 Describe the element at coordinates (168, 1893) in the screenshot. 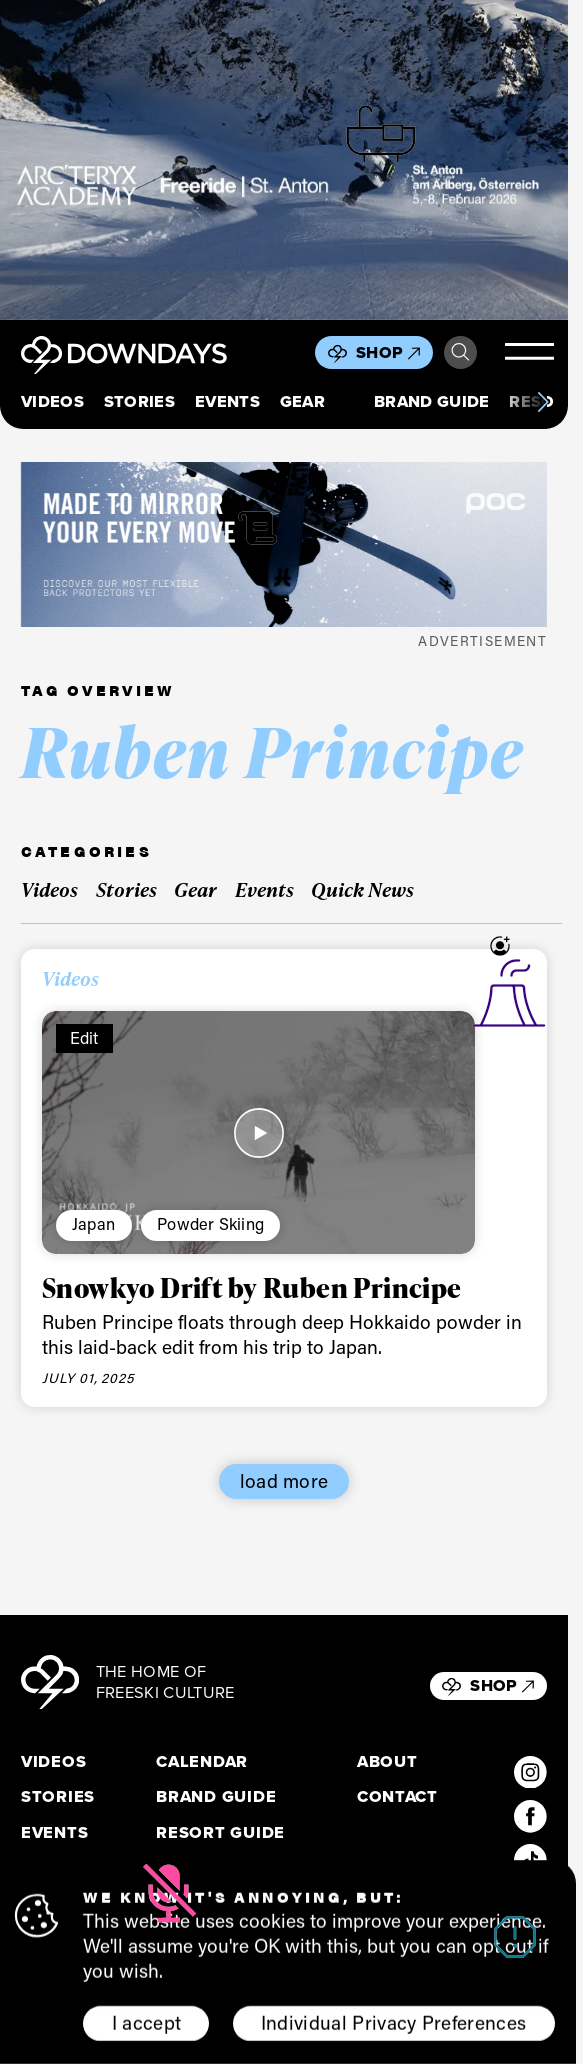

I see `mute your microphone` at that location.